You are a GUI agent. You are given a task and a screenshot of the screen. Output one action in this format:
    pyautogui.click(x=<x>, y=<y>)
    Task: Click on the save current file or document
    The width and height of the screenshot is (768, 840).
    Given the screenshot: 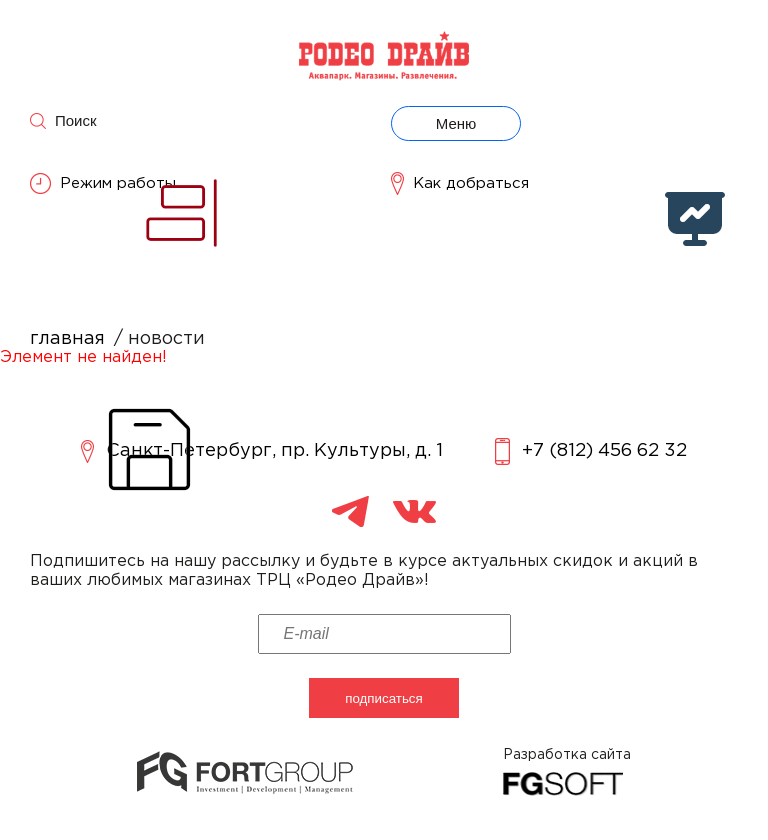 What is the action you would take?
    pyautogui.click(x=149, y=449)
    